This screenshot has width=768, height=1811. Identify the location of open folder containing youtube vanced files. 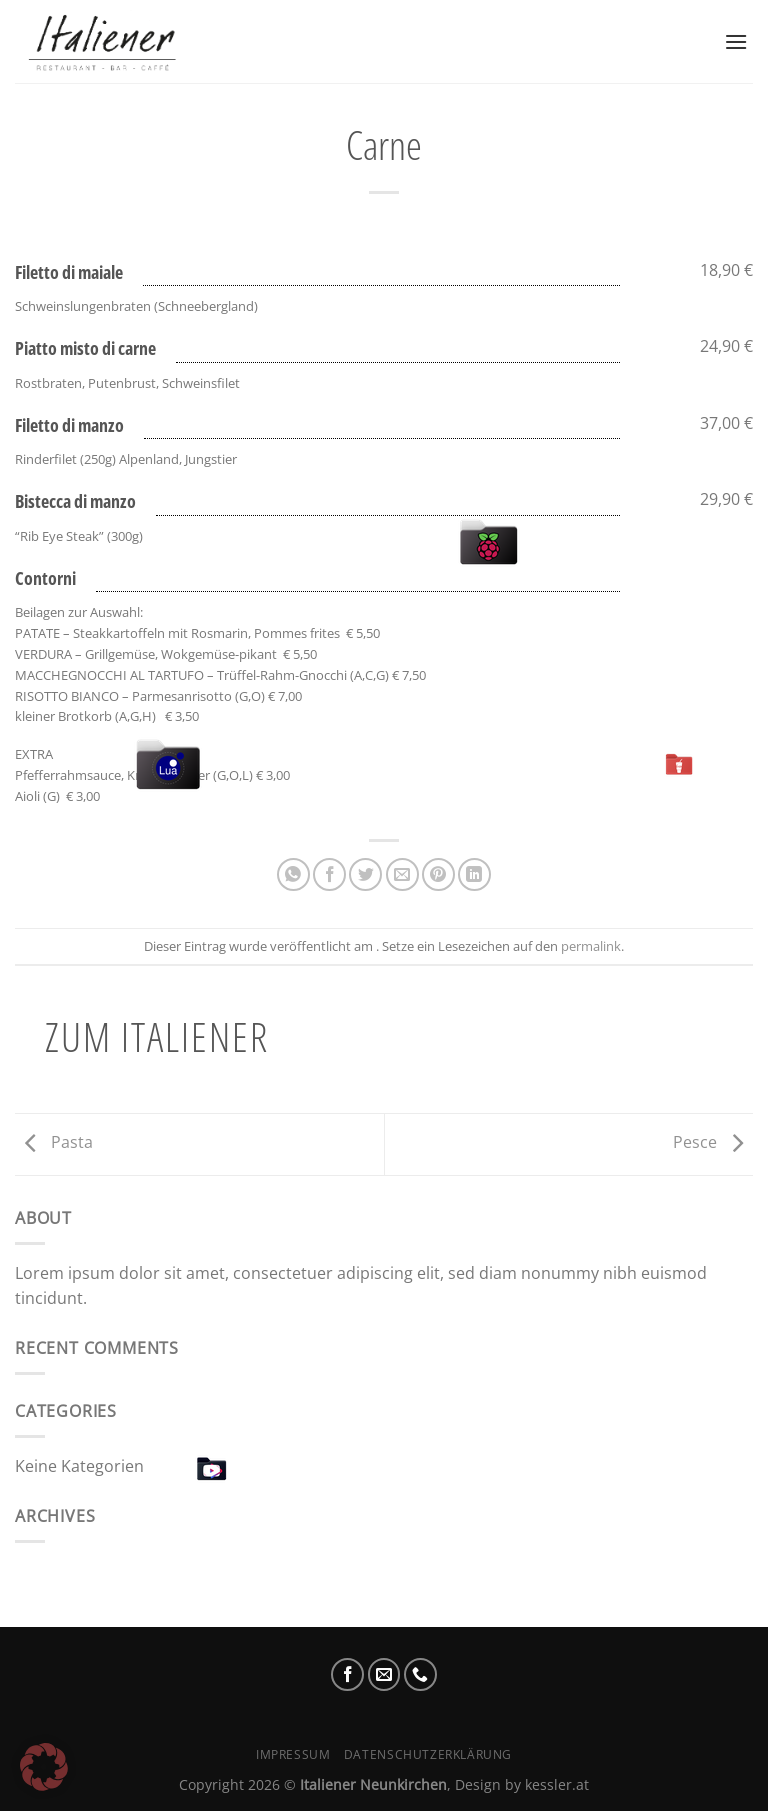
(211, 1469).